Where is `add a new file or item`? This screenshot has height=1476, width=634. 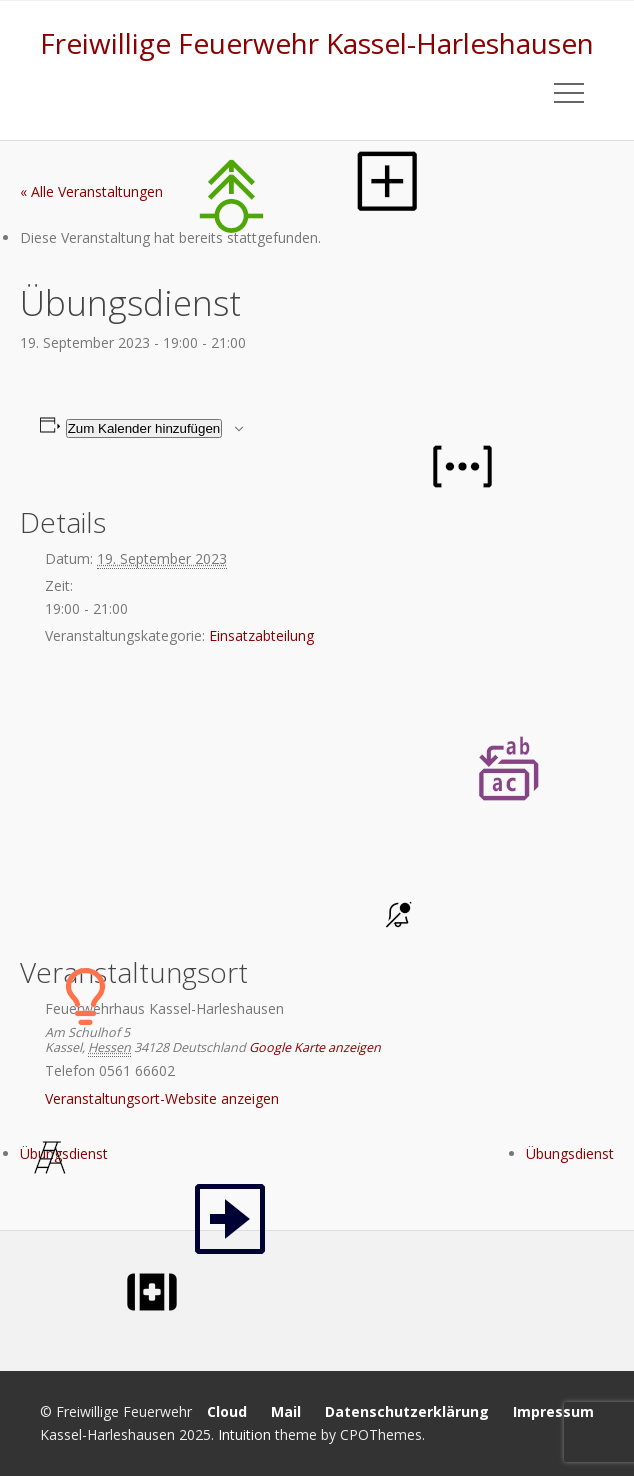
add a new file or item is located at coordinates (389, 183).